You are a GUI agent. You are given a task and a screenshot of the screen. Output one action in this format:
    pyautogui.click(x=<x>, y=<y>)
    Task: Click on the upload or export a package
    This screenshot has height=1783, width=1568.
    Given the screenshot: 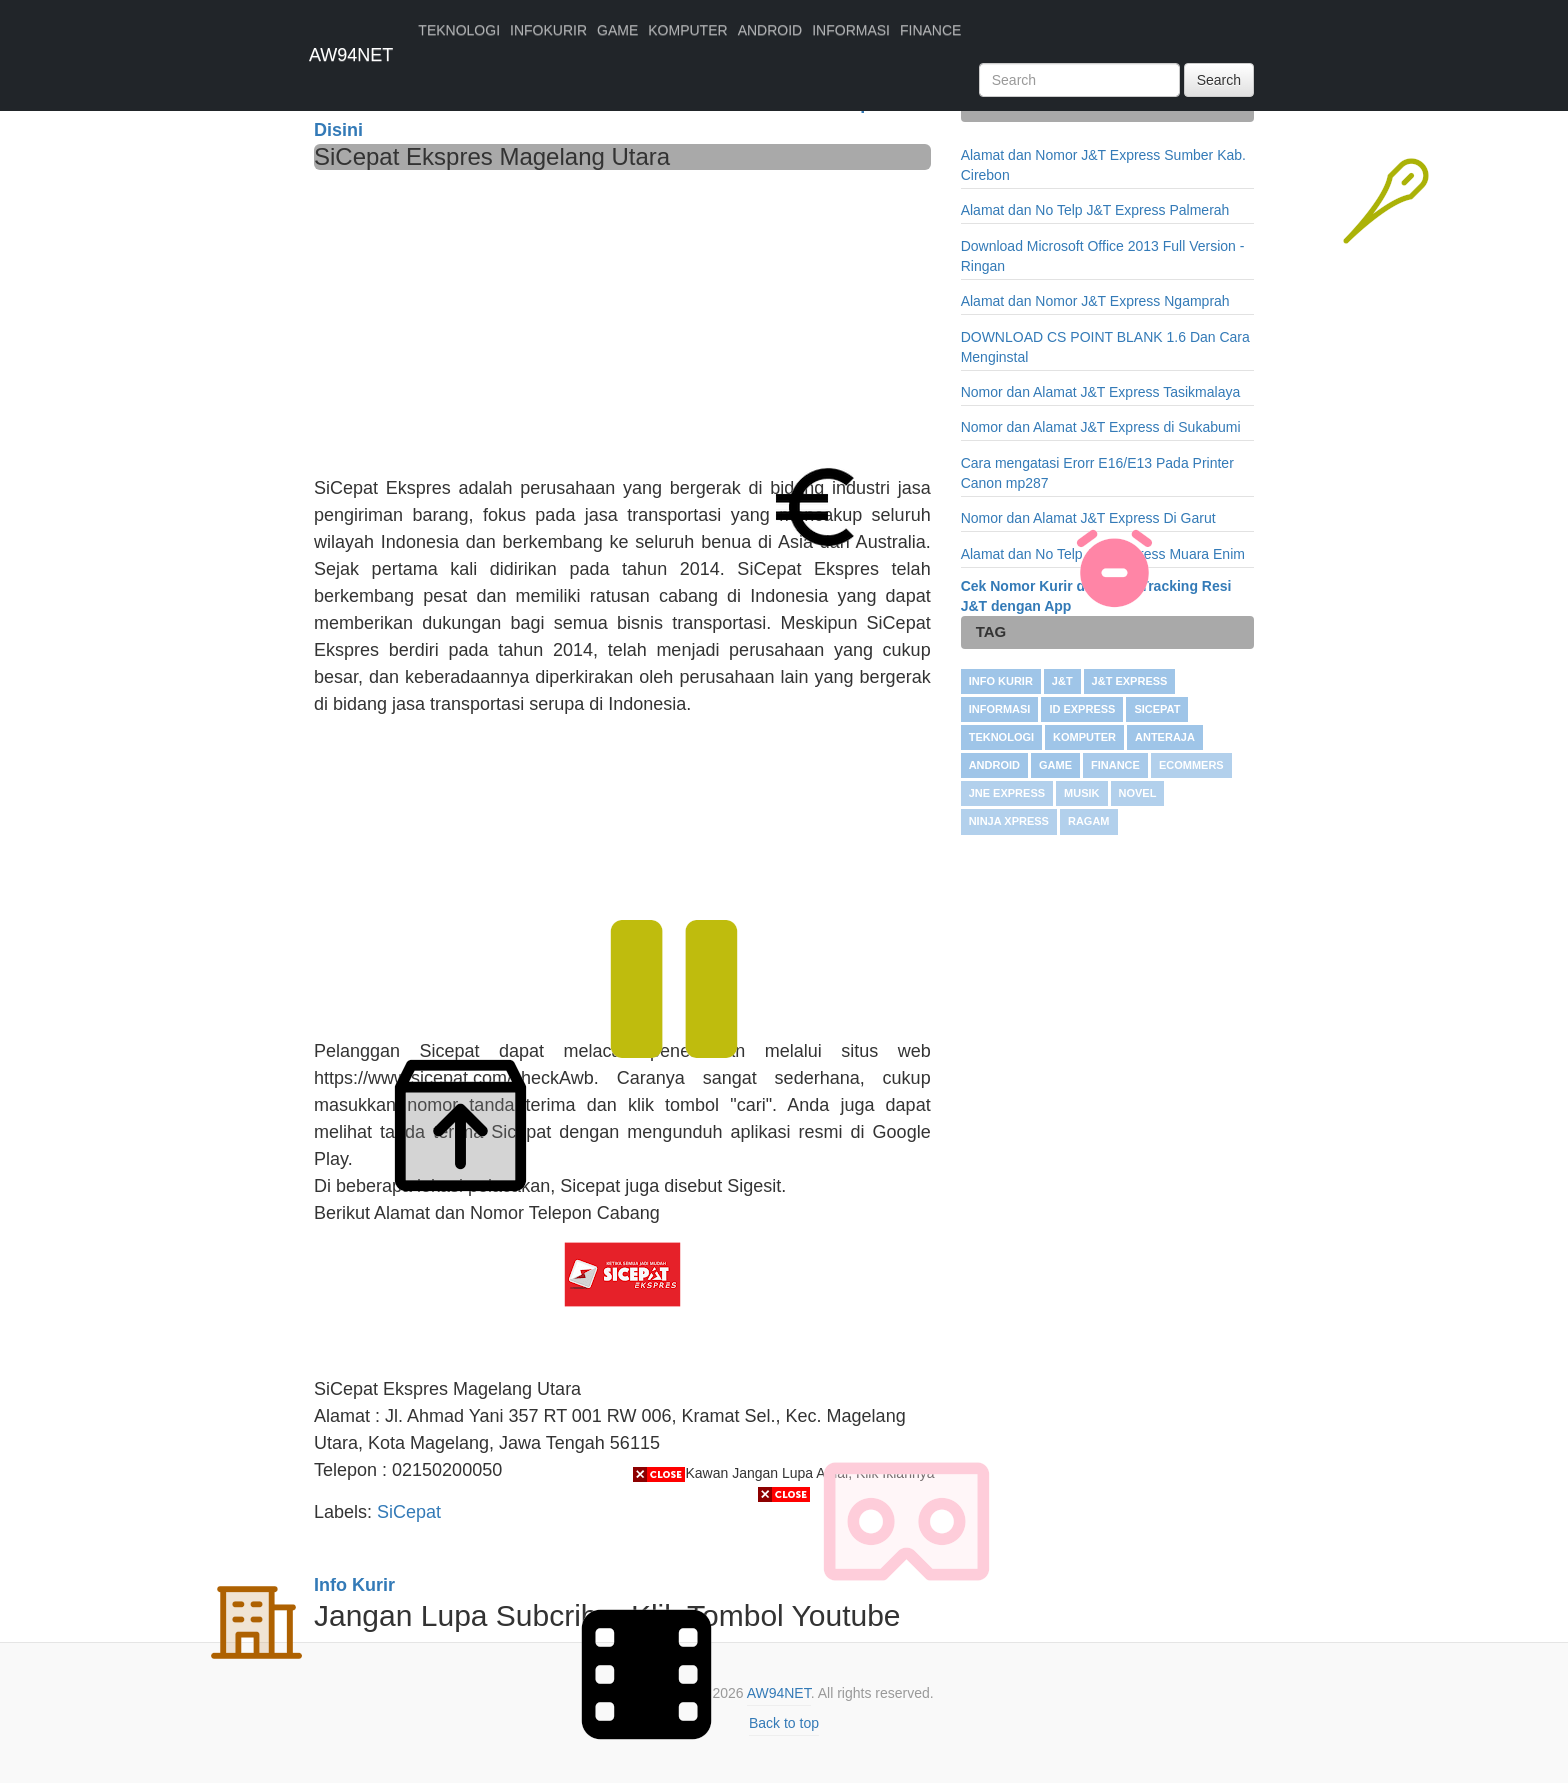 What is the action you would take?
    pyautogui.click(x=460, y=1125)
    